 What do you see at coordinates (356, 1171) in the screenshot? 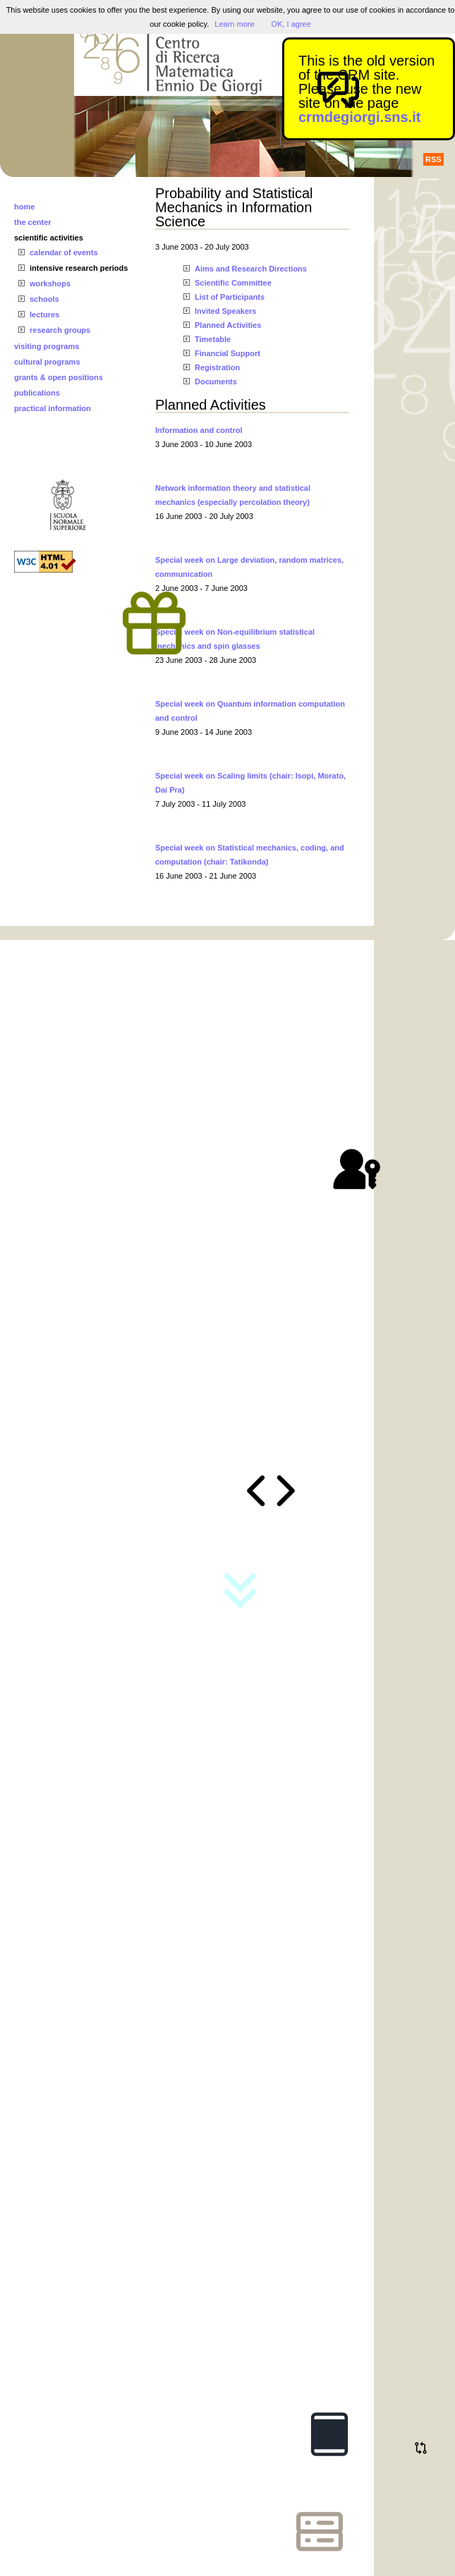
I see `sign in with passkey authentication` at bounding box center [356, 1171].